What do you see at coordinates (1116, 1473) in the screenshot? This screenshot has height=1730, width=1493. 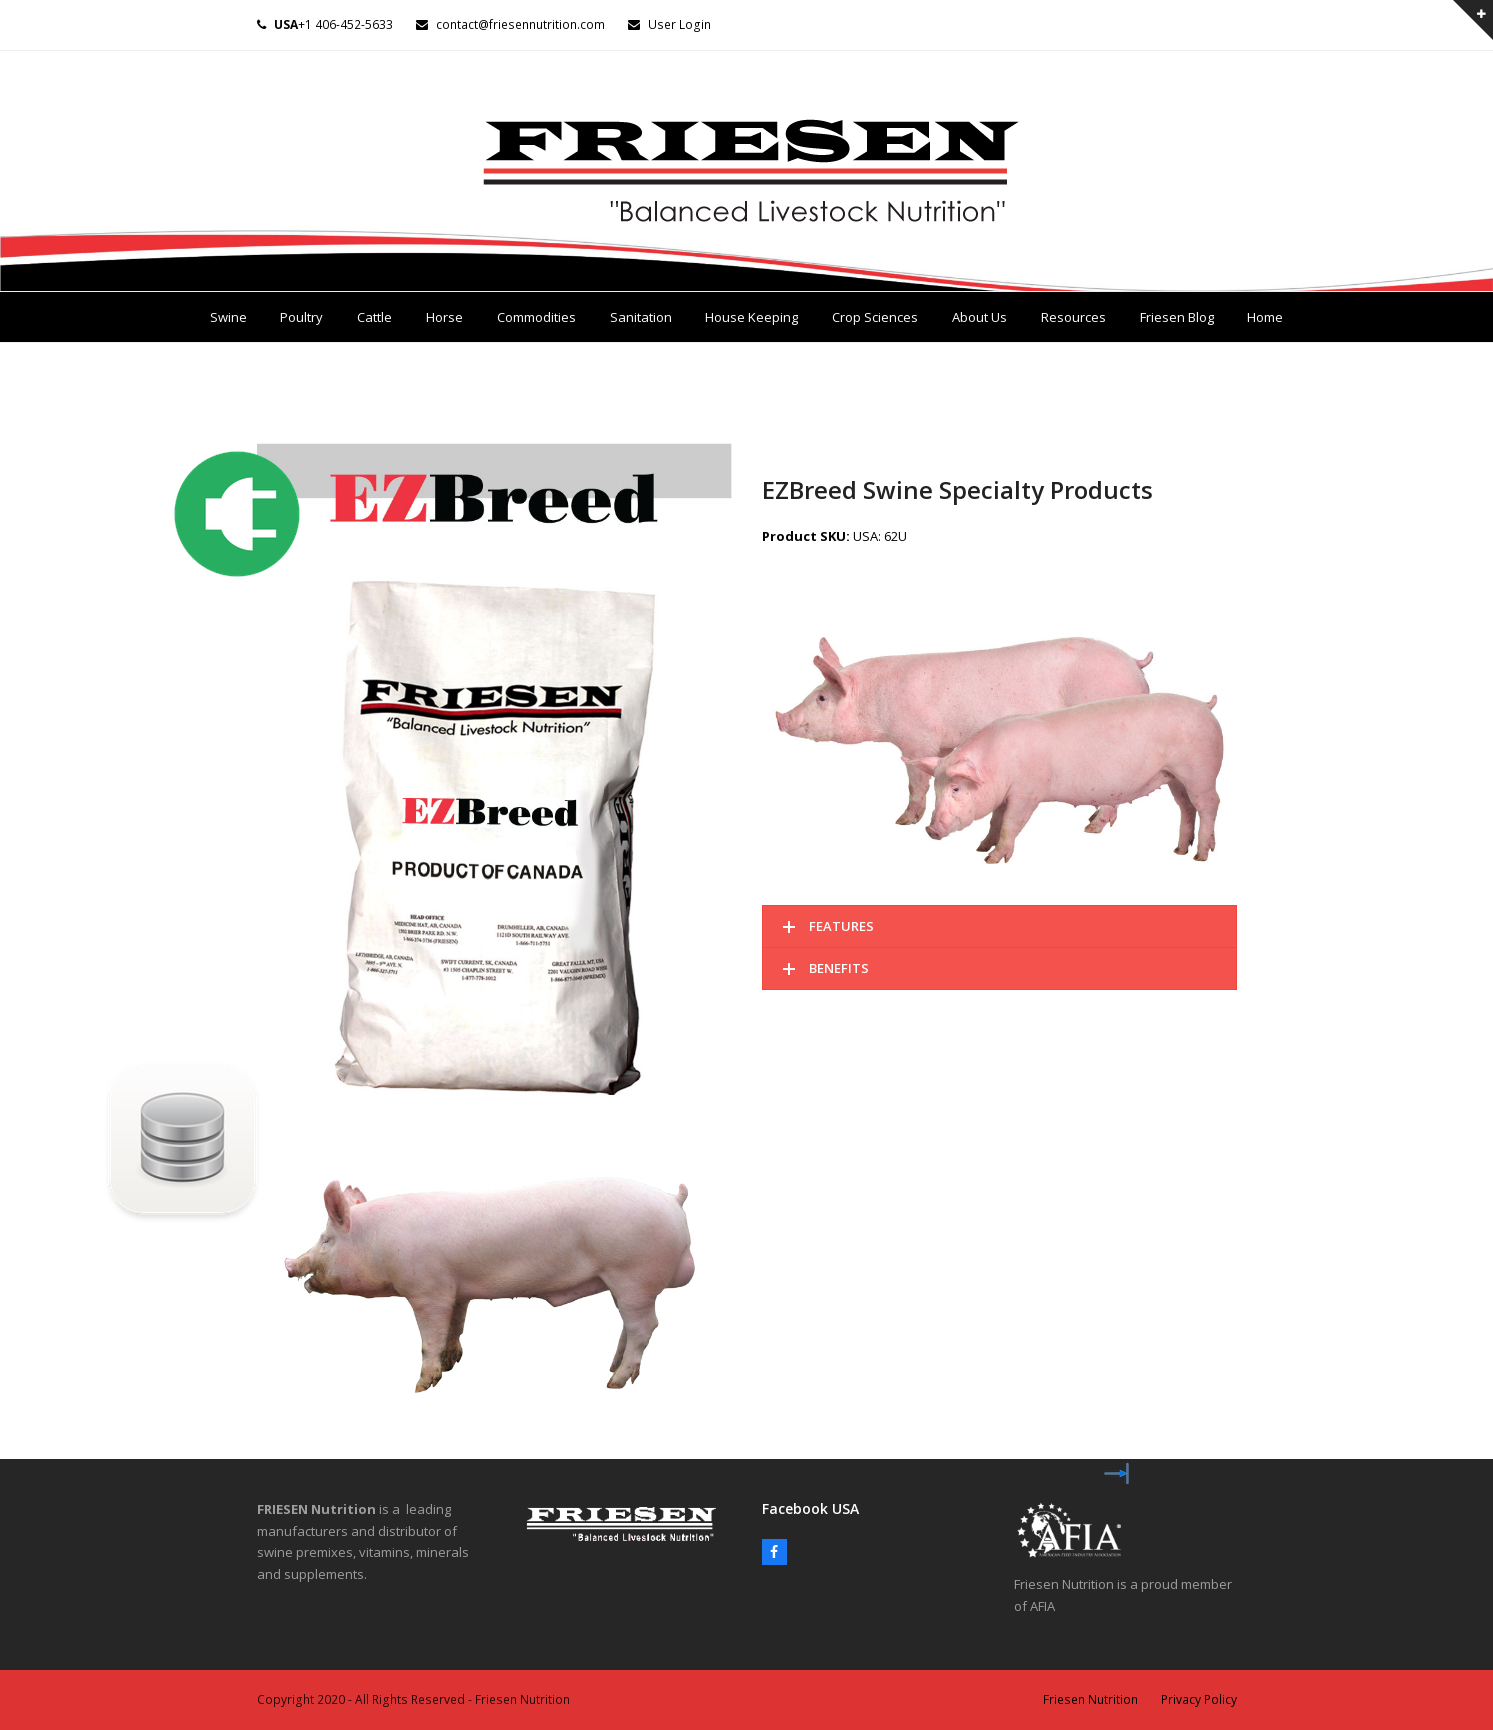 I see `go to the last item or page` at bounding box center [1116, 1473].